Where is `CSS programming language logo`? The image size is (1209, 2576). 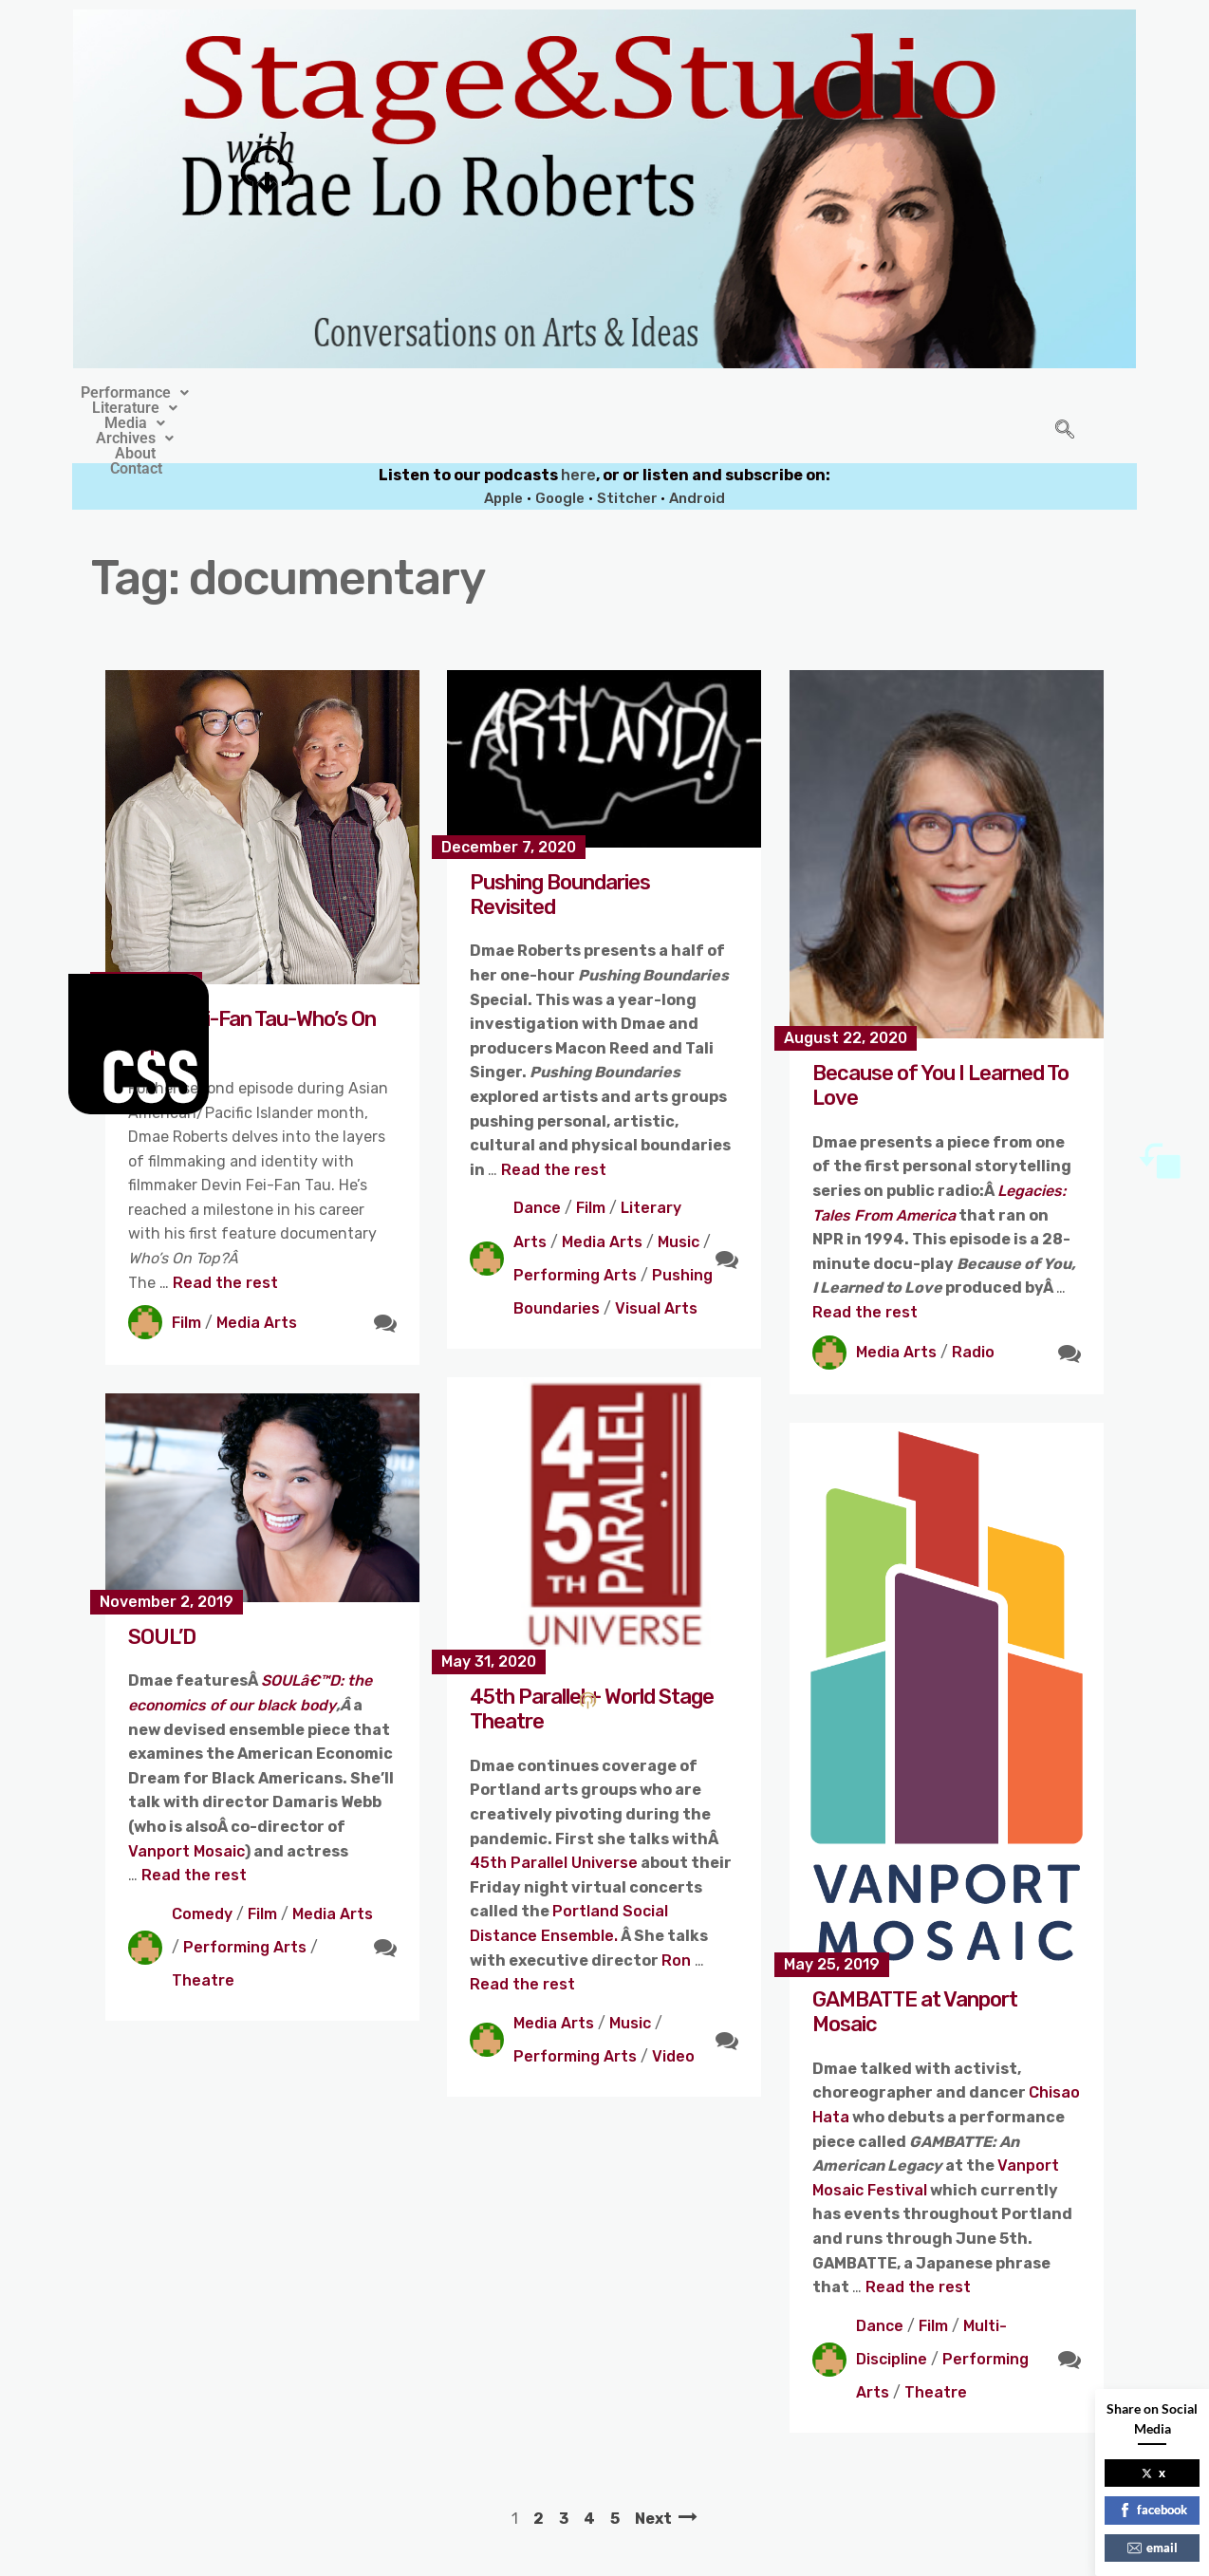
CSS programming language logo is located at coordinates (139, 1044).